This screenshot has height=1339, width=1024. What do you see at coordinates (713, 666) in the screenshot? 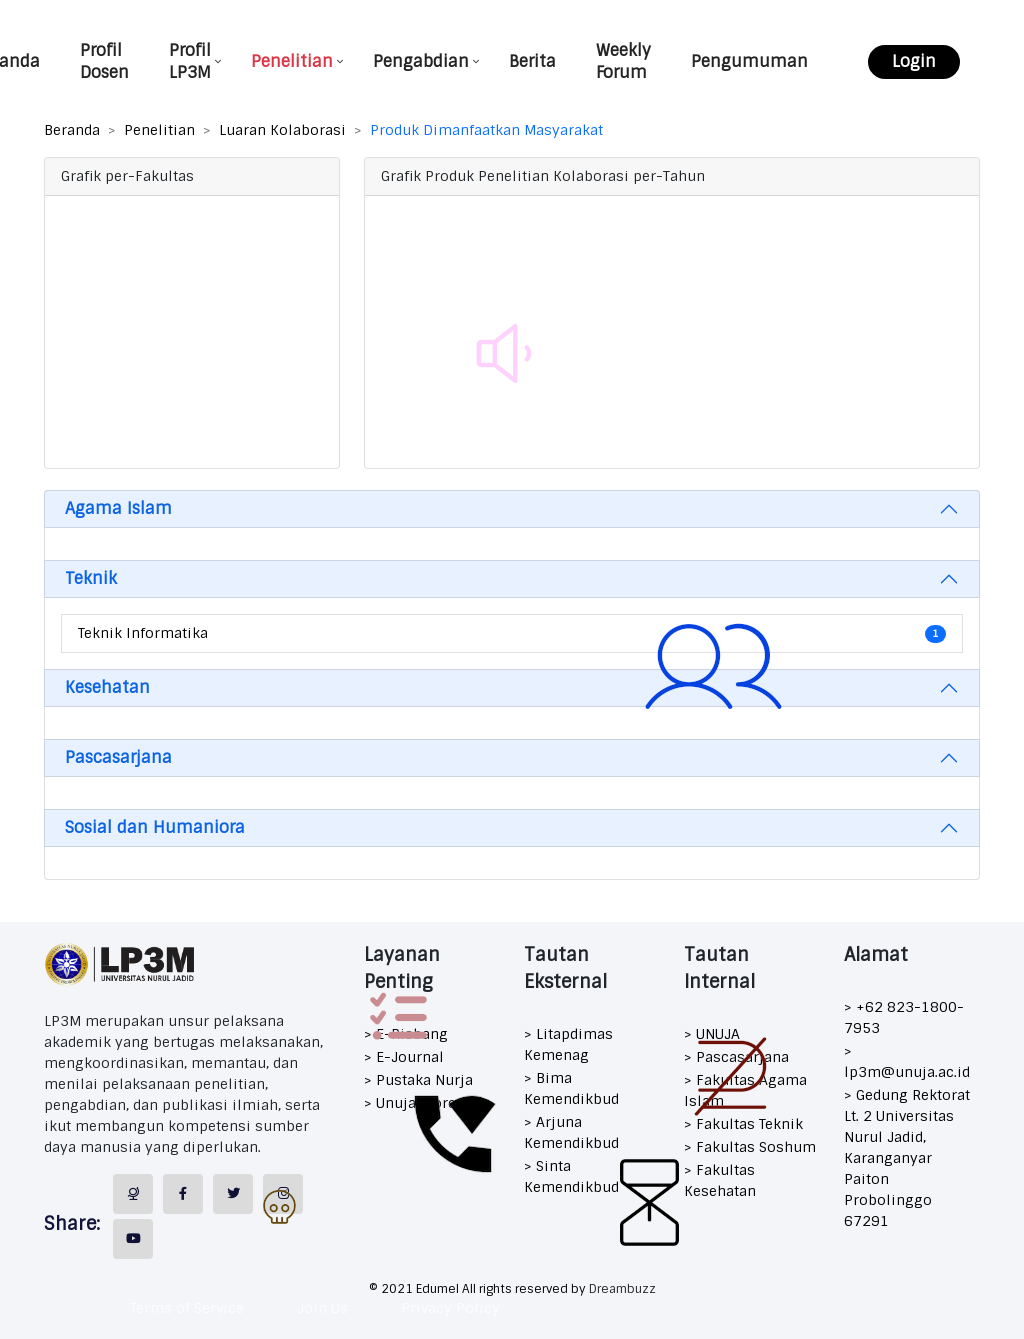
I see `view all users or contacts` at bounding box center [713, 666].